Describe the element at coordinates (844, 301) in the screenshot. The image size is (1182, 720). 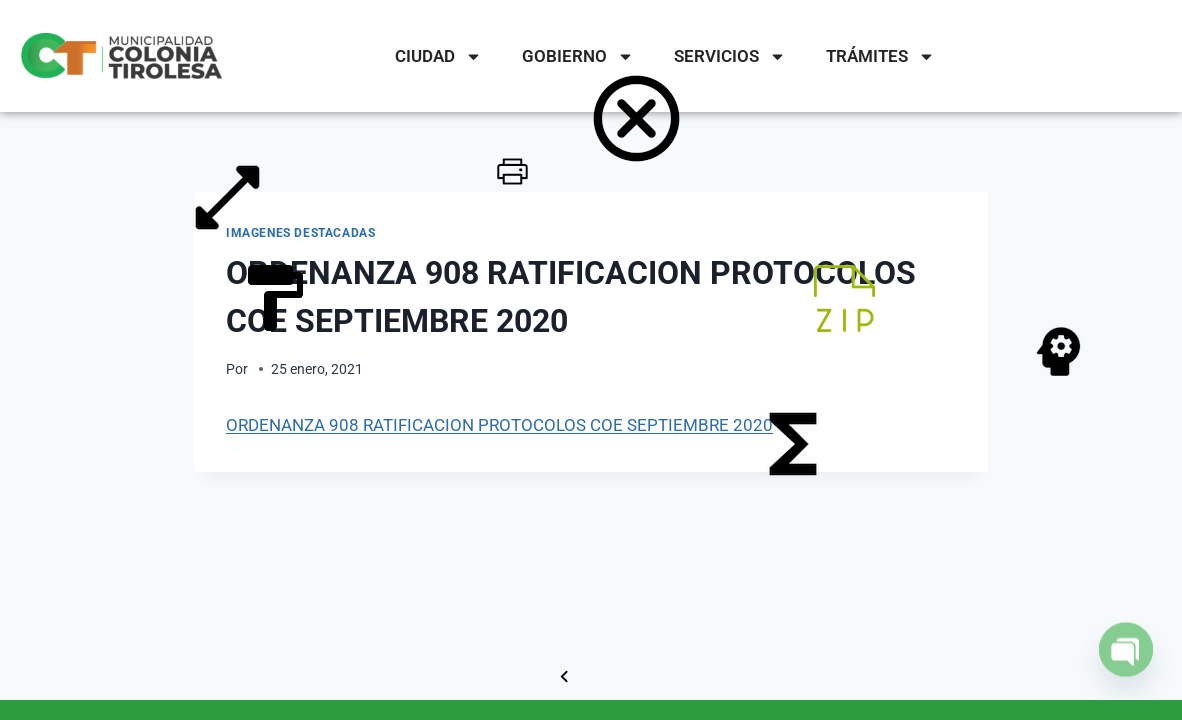
I see `compress or archive files into a zip folder` at that location.